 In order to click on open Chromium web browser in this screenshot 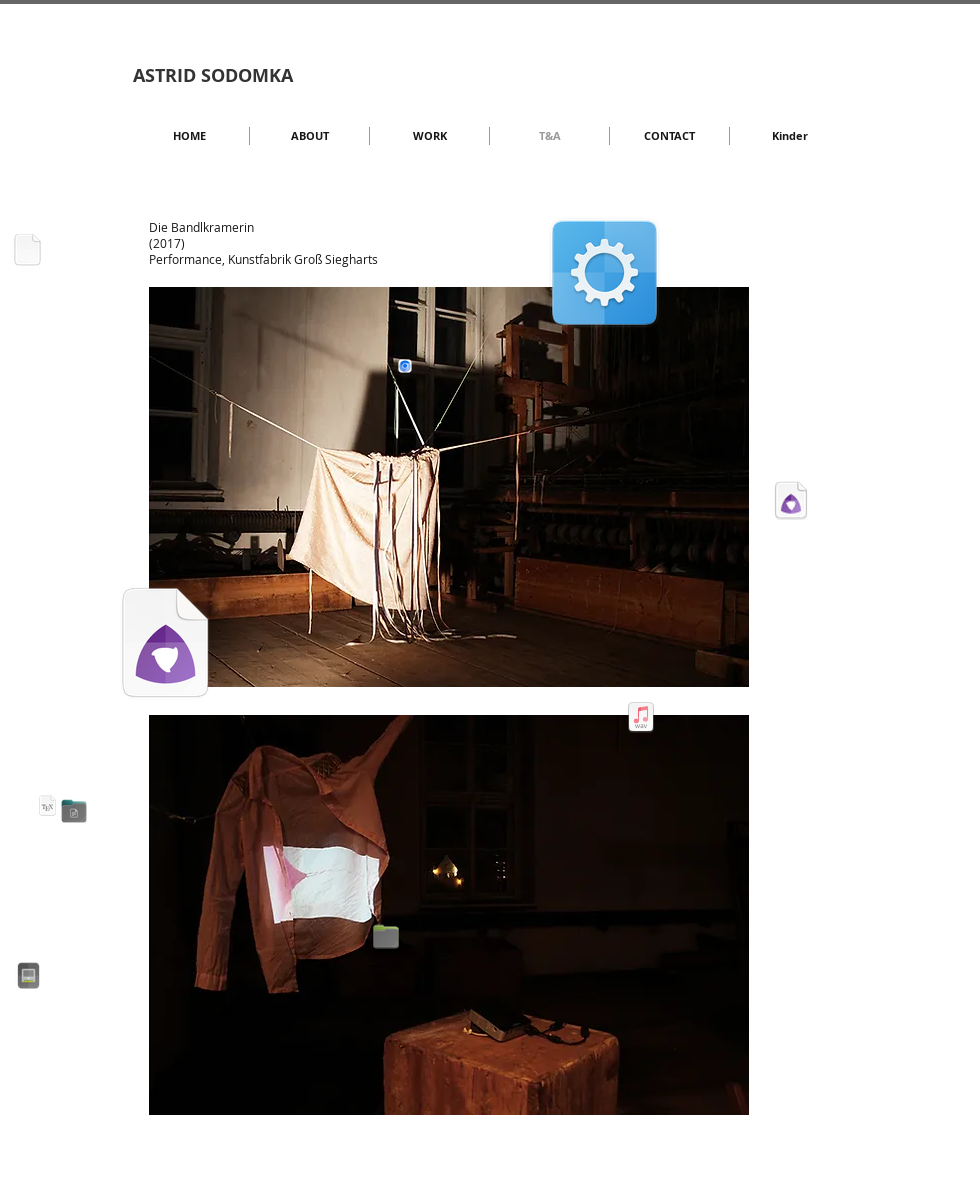, I will do `click(405, 366)`.